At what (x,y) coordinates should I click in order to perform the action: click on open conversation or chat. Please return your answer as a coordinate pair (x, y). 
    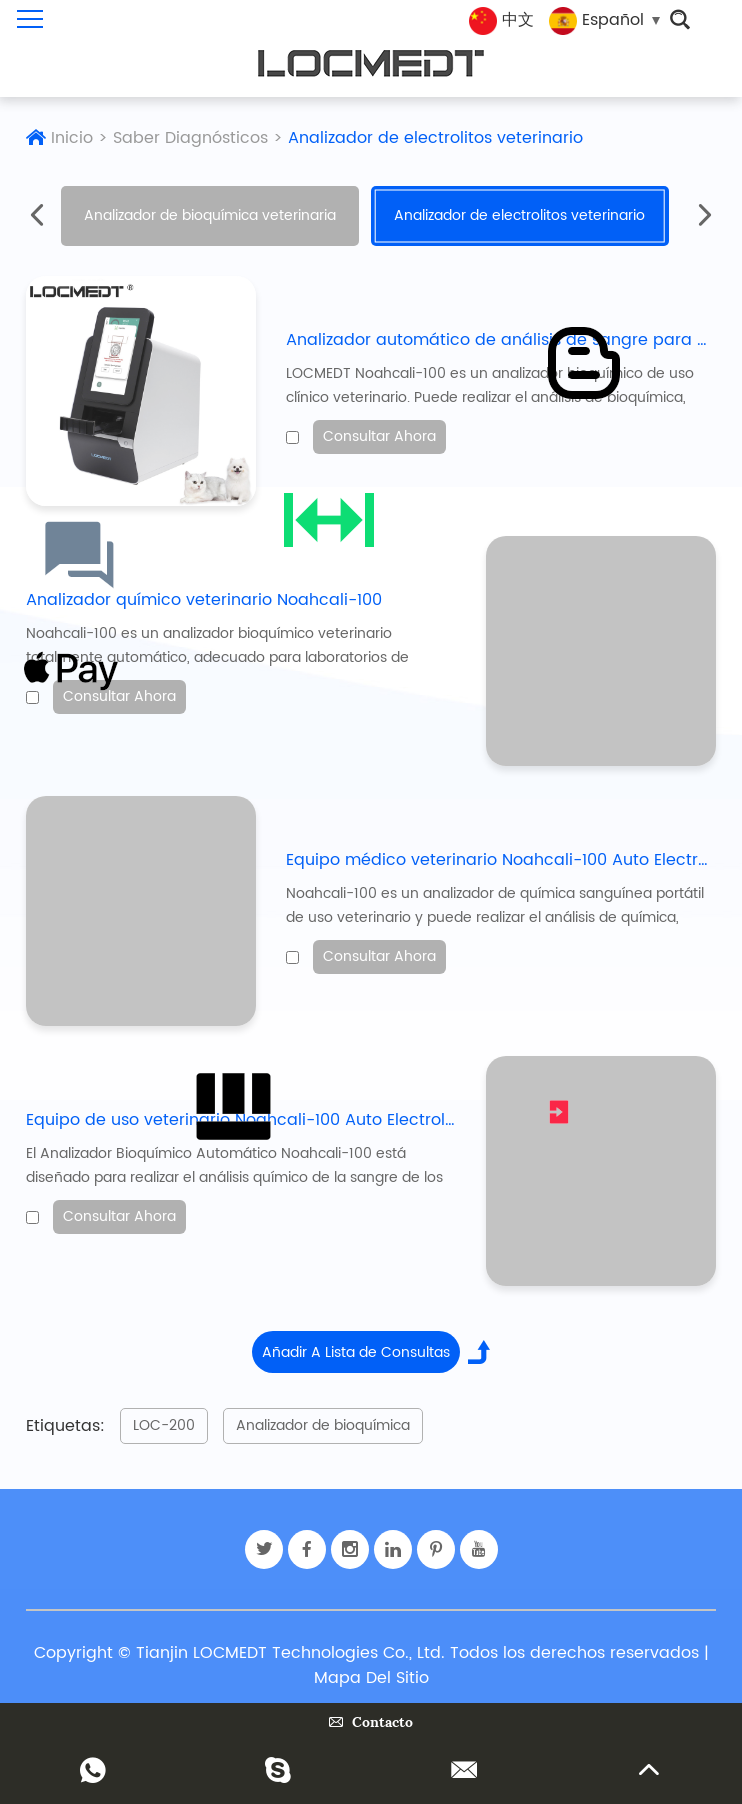
    Looking at the image, I should click on (81, 551).